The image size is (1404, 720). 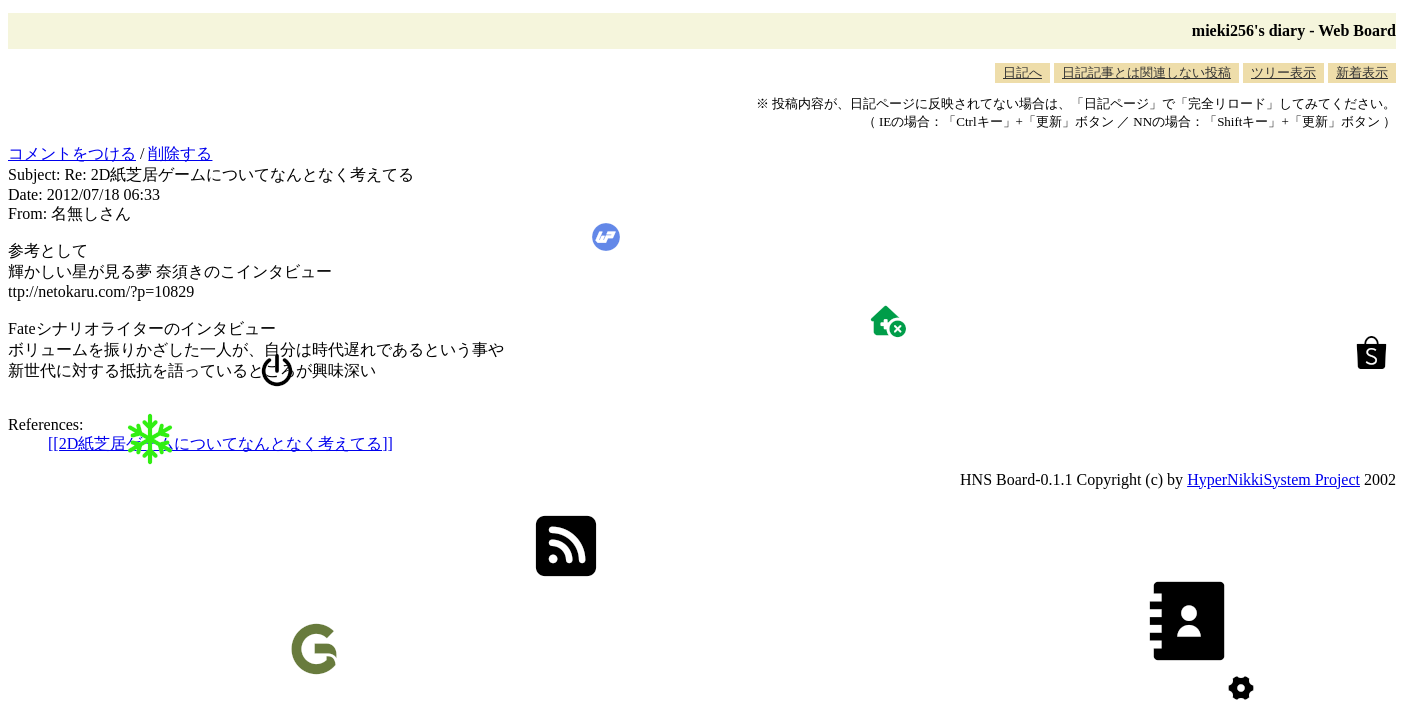 What do you see at coordinates (1371, 352) in the screenshot?
I see `open the Shopee shopping app` at bounding box center [1371, 352].